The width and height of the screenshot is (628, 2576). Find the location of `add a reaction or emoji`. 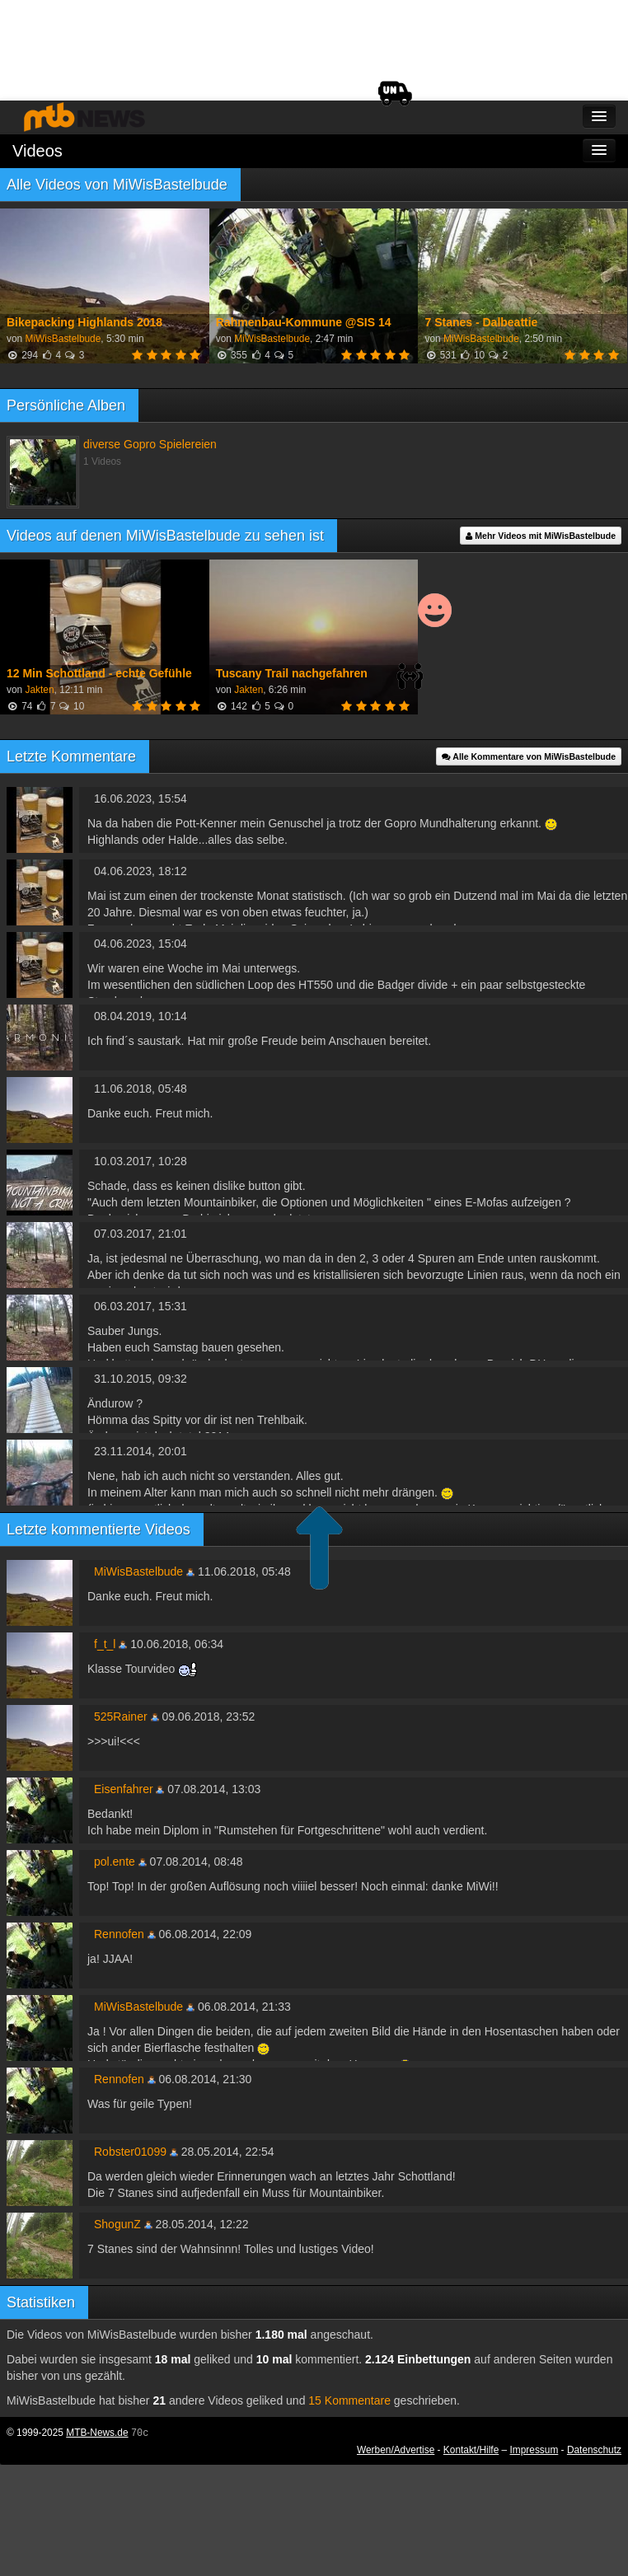

add a reaction or emoji is located at coordinates (434, 610).